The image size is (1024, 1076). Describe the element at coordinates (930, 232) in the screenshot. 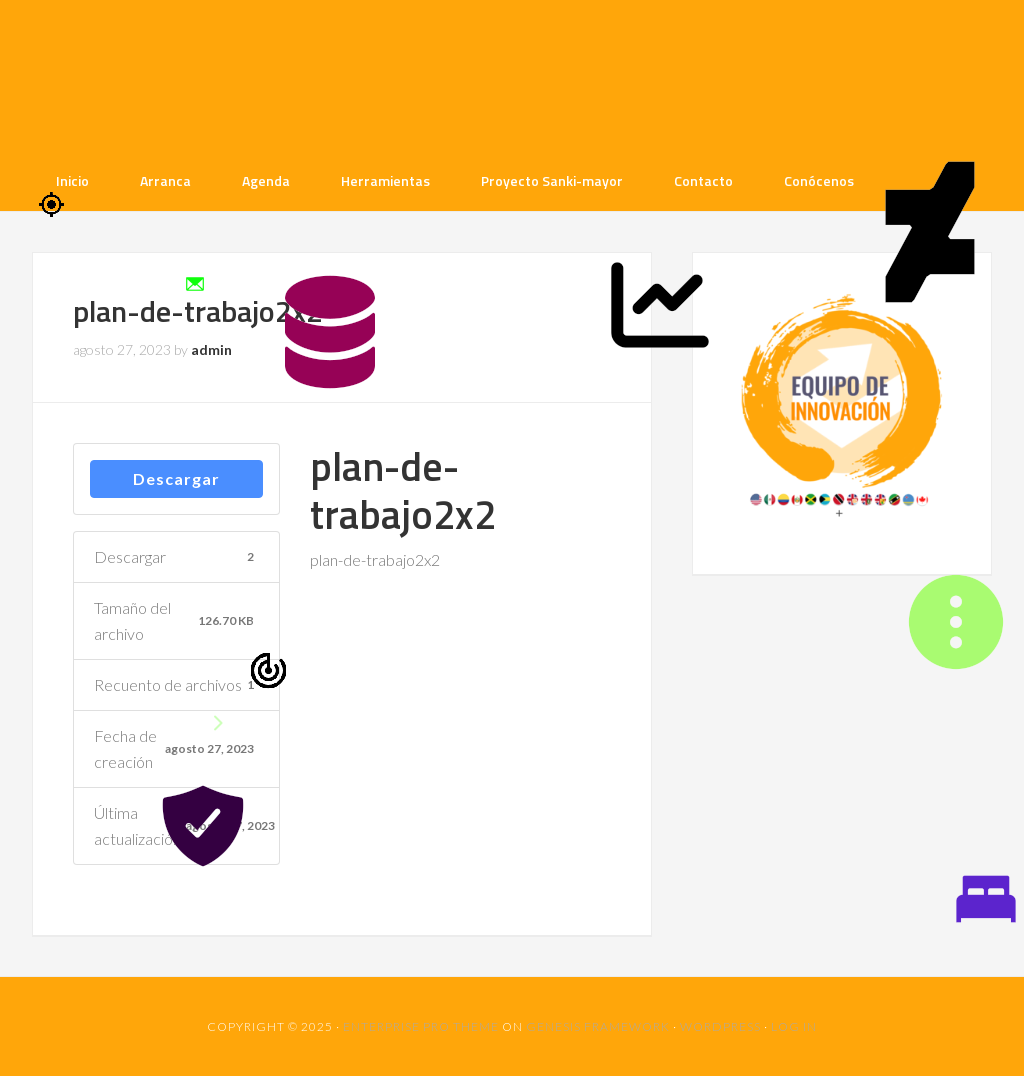

I see `deviantart logo` at that location.